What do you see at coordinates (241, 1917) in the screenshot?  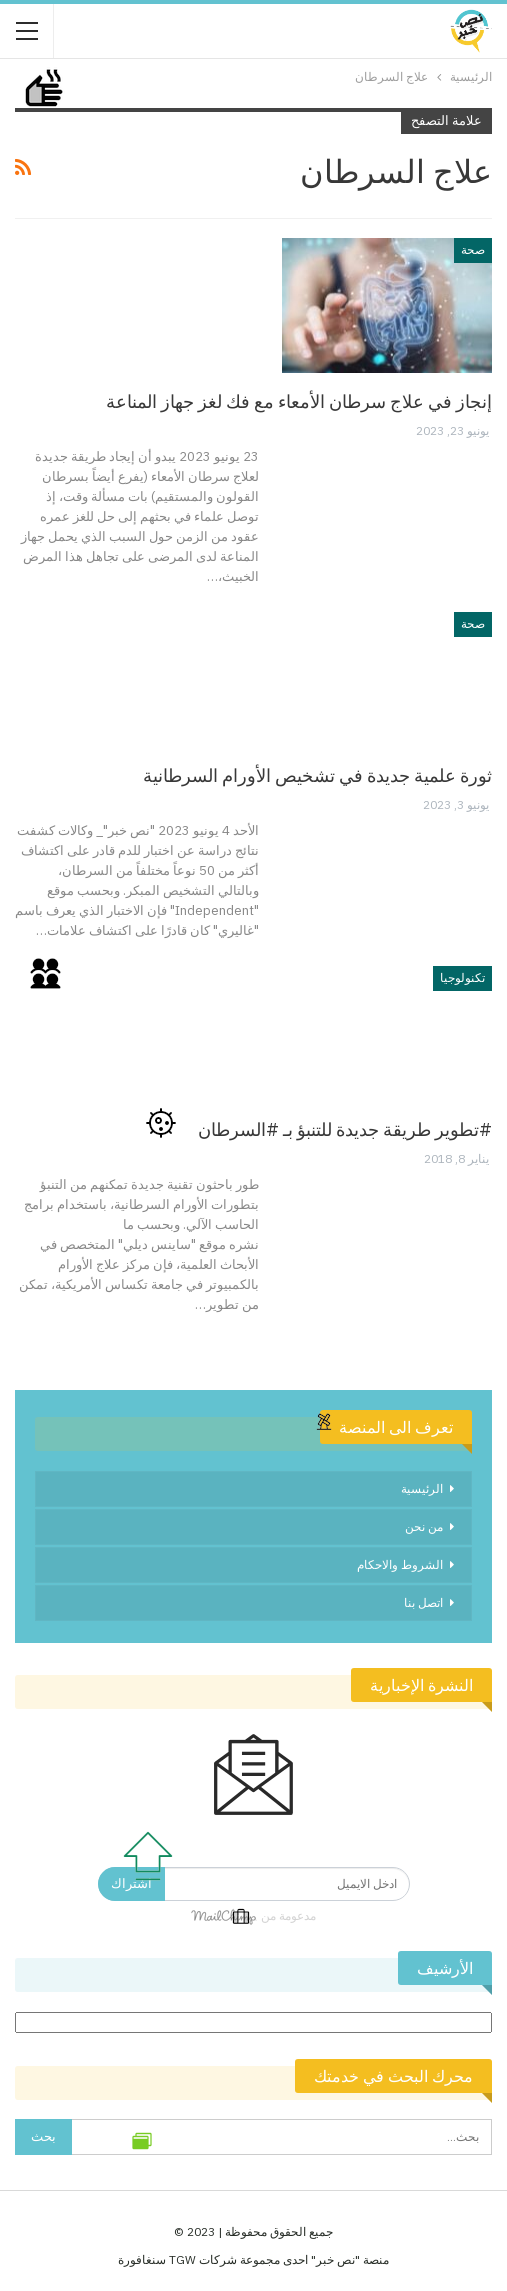 I see `access travel or trip planning features` at bounding box center [241, 1917].